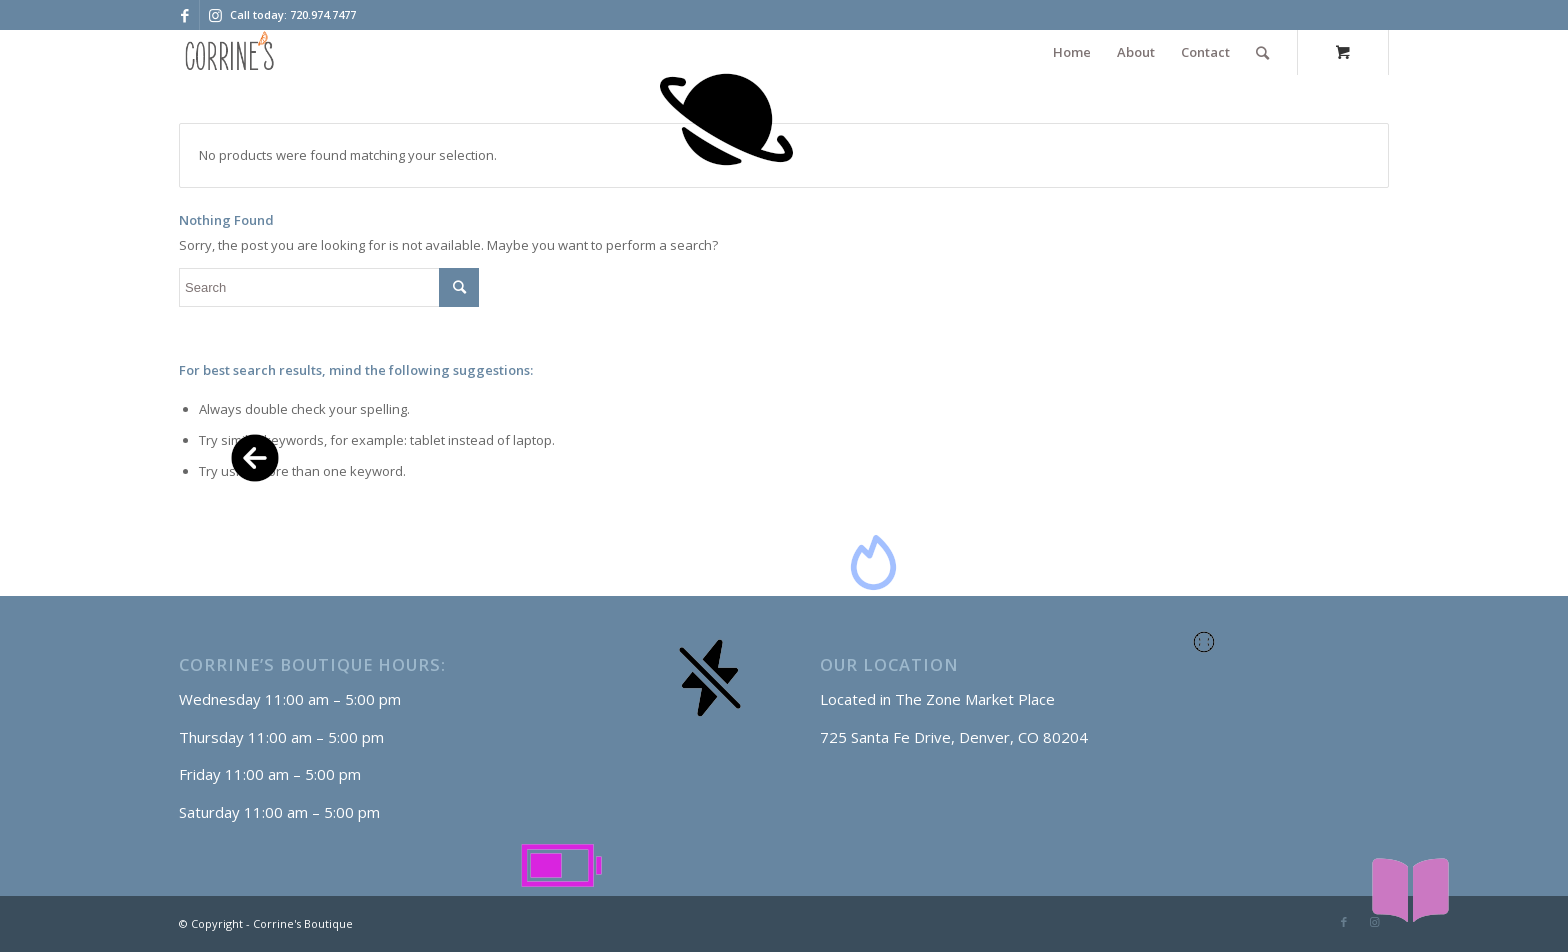  What do you see at coordinates (561, 865) in the screenshot?
I see `indicates battery is at 50% charge` at bounding box center [561, 865].